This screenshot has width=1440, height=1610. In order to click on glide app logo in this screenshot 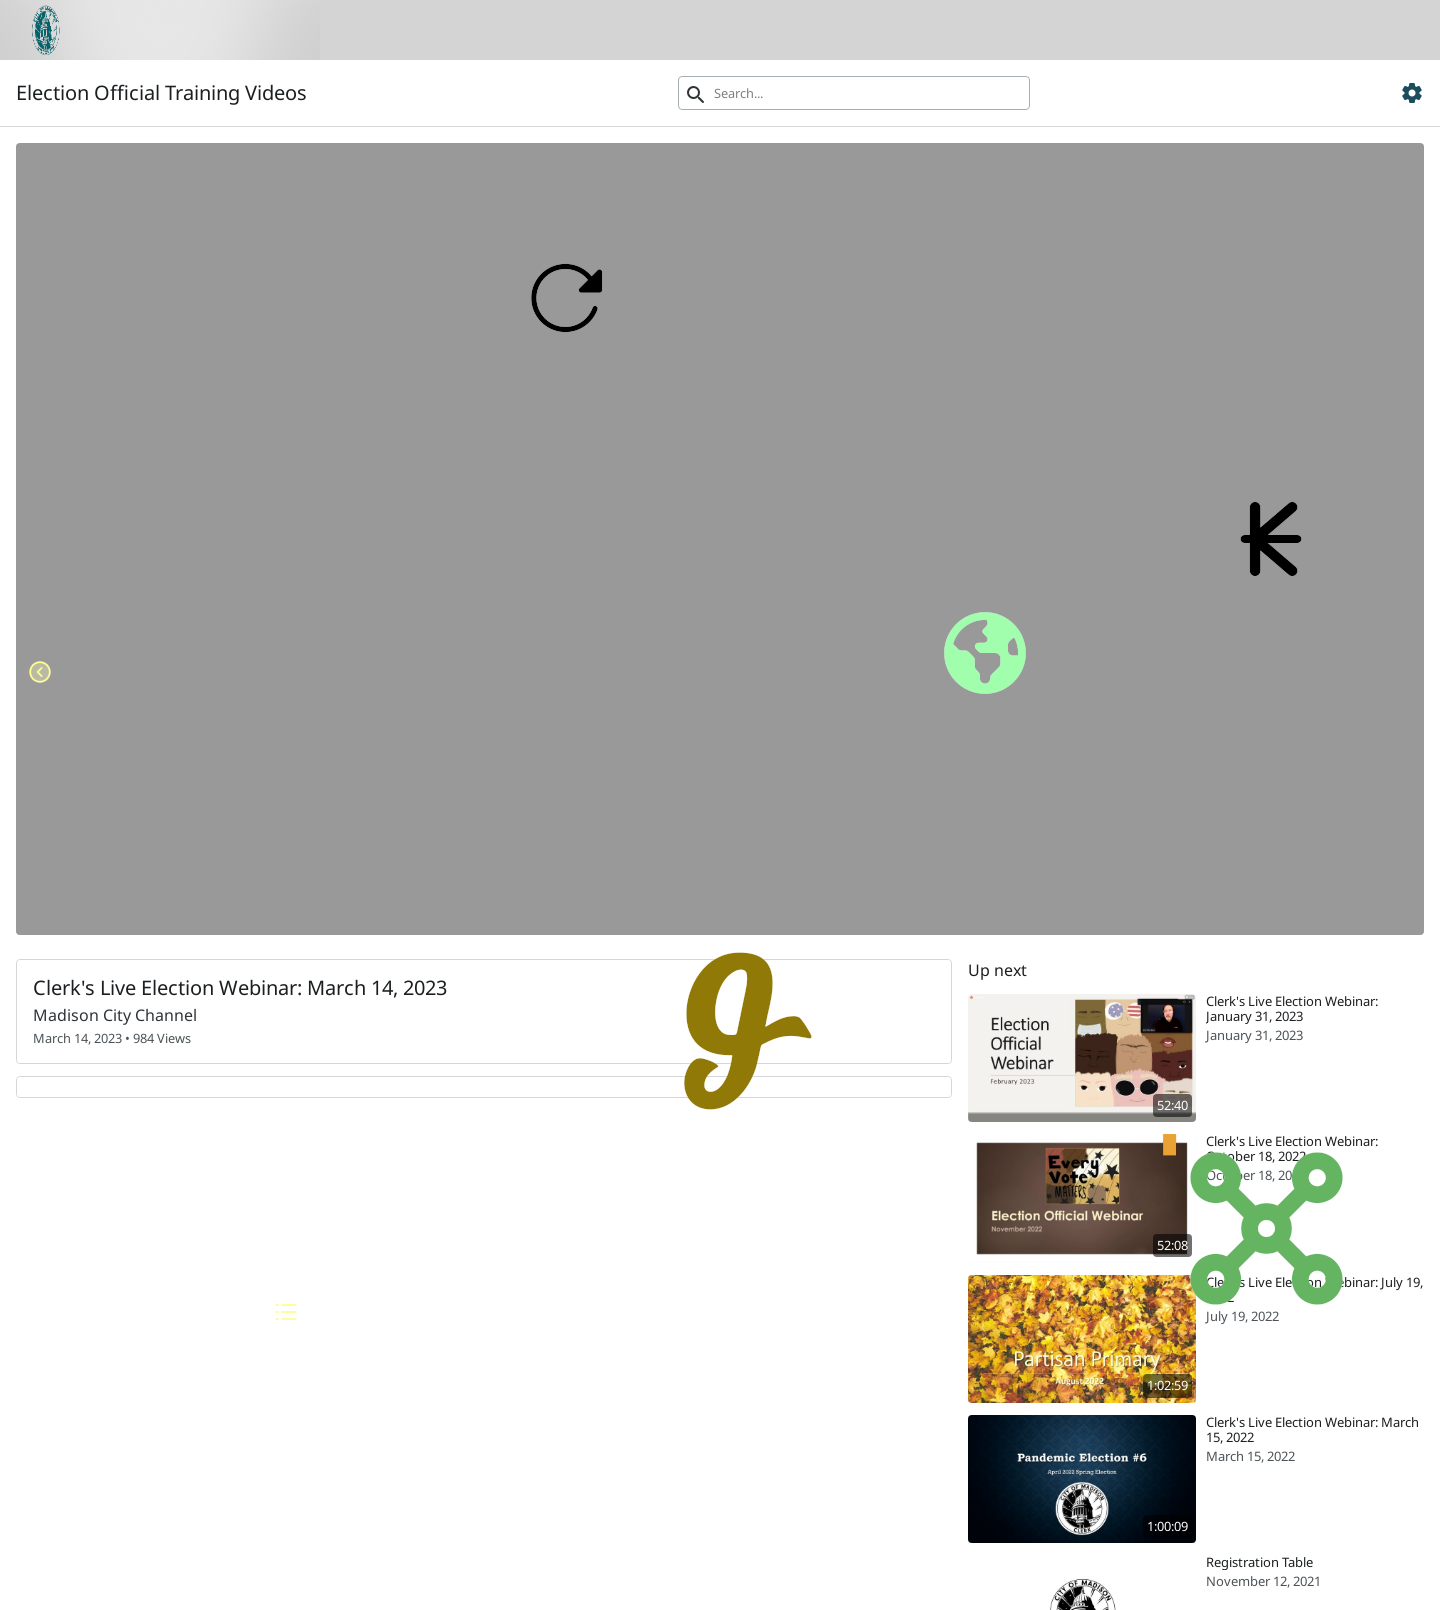, I will do `click(743, 1031)`.